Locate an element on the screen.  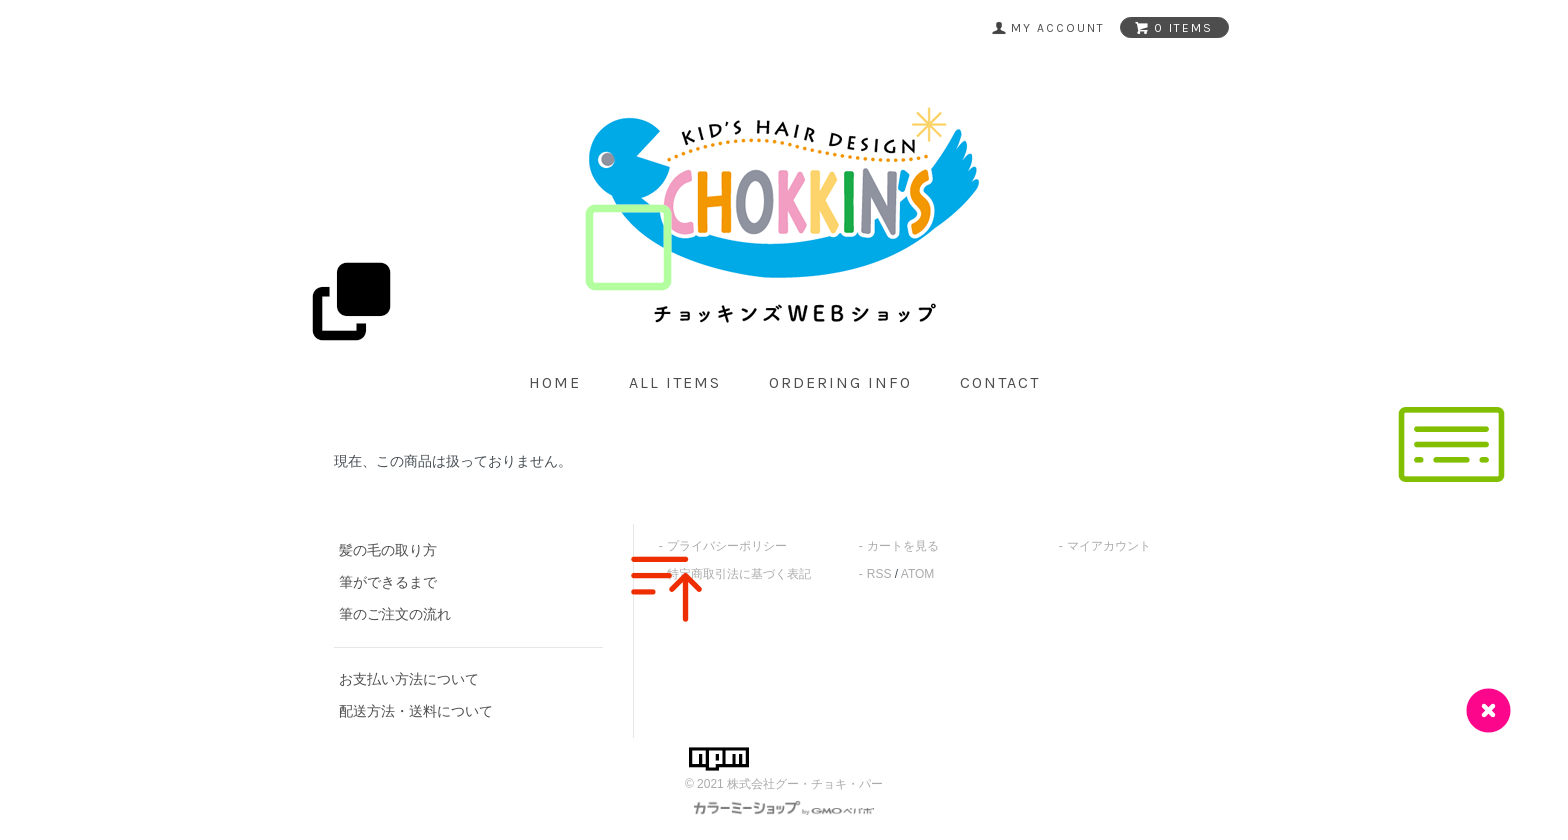
close or dismiss a dialog is located at coordinates (1488, 710).